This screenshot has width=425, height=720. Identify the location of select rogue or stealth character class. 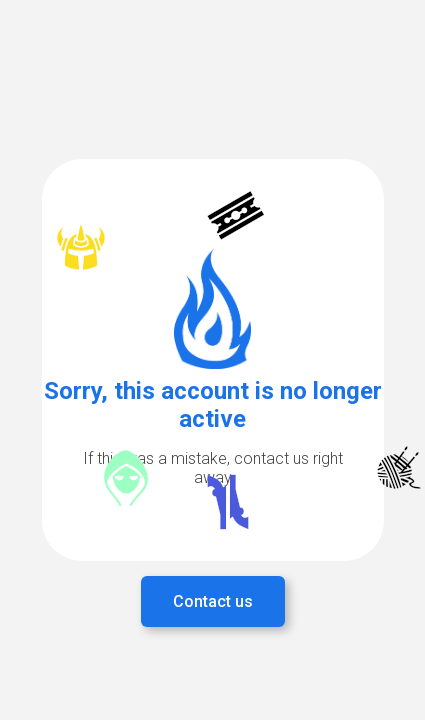
(126, 478).